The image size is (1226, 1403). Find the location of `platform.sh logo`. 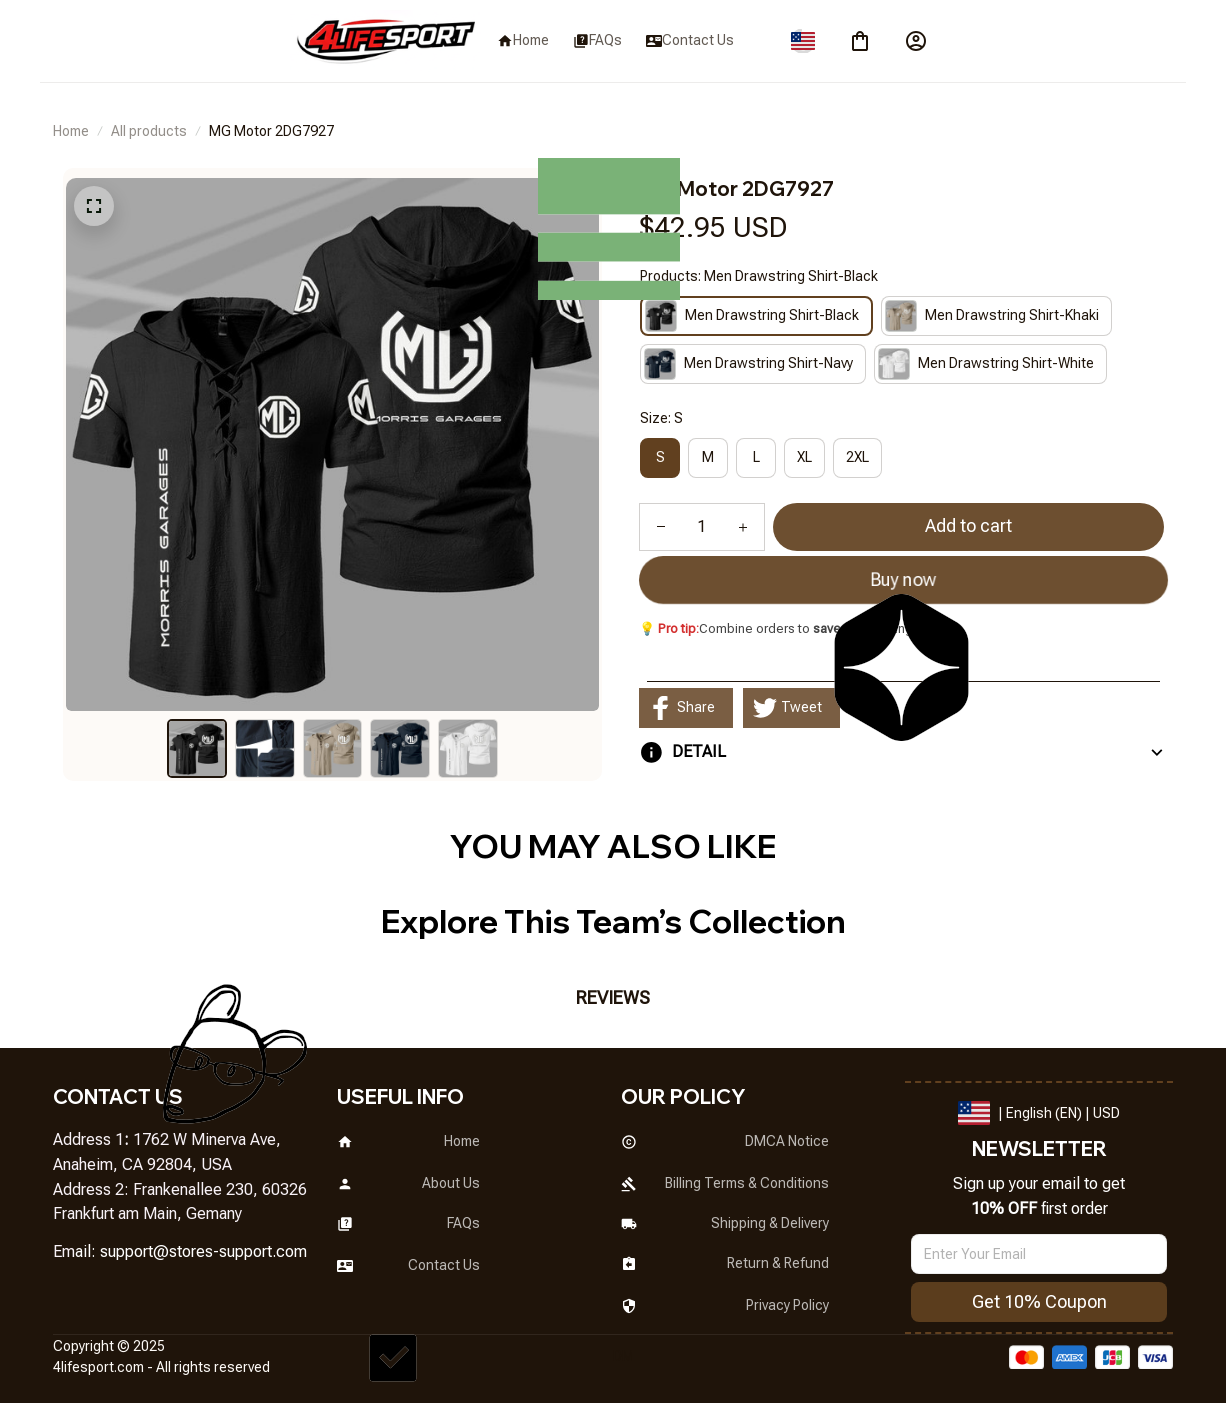

platform.sh logo is located at coordinates (609, 229).